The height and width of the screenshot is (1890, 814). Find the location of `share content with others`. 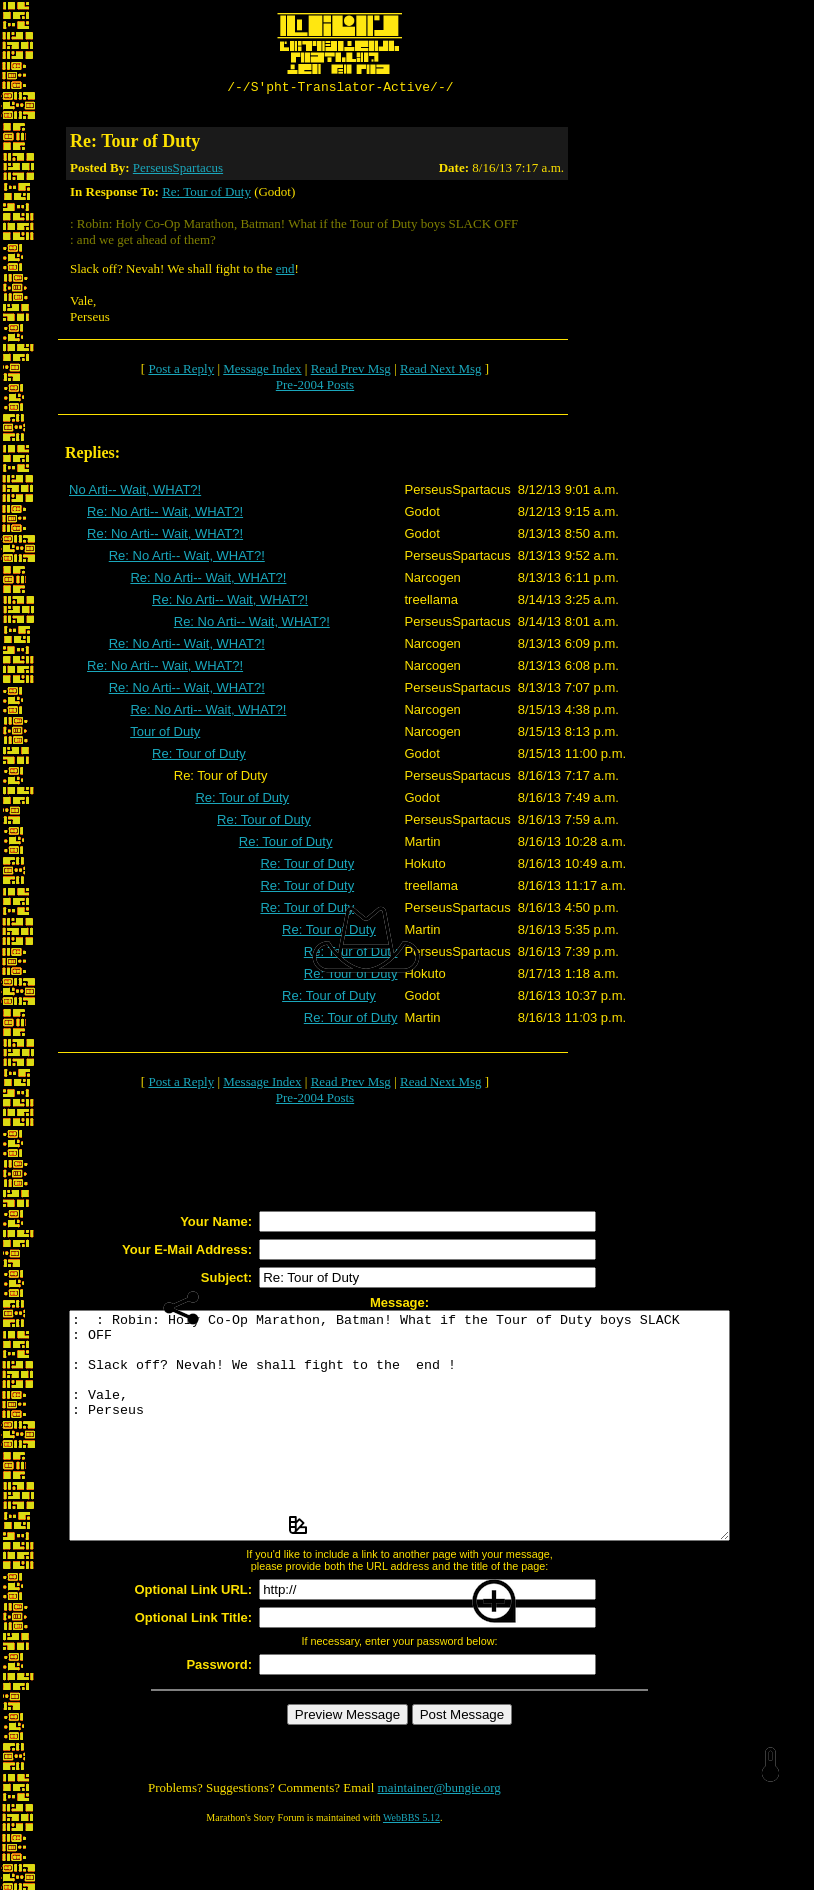

share content with others is located at coordinates (182, 1308).